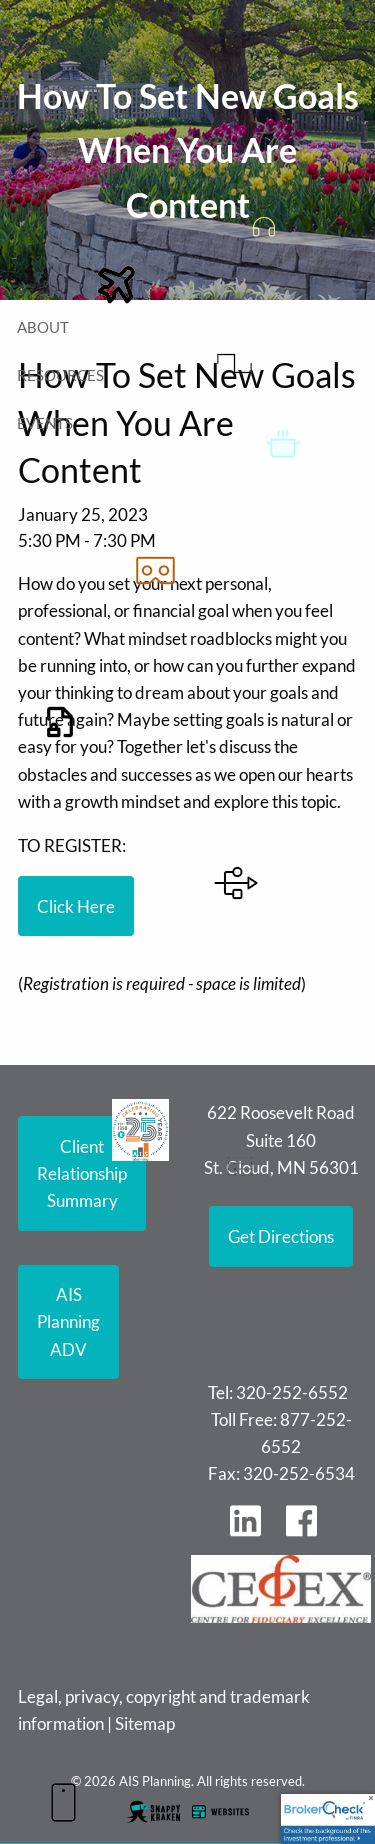  Describe the element at coordinates (155, 570) in the screenshot. I see `launch a virtual reality experience` at that location.